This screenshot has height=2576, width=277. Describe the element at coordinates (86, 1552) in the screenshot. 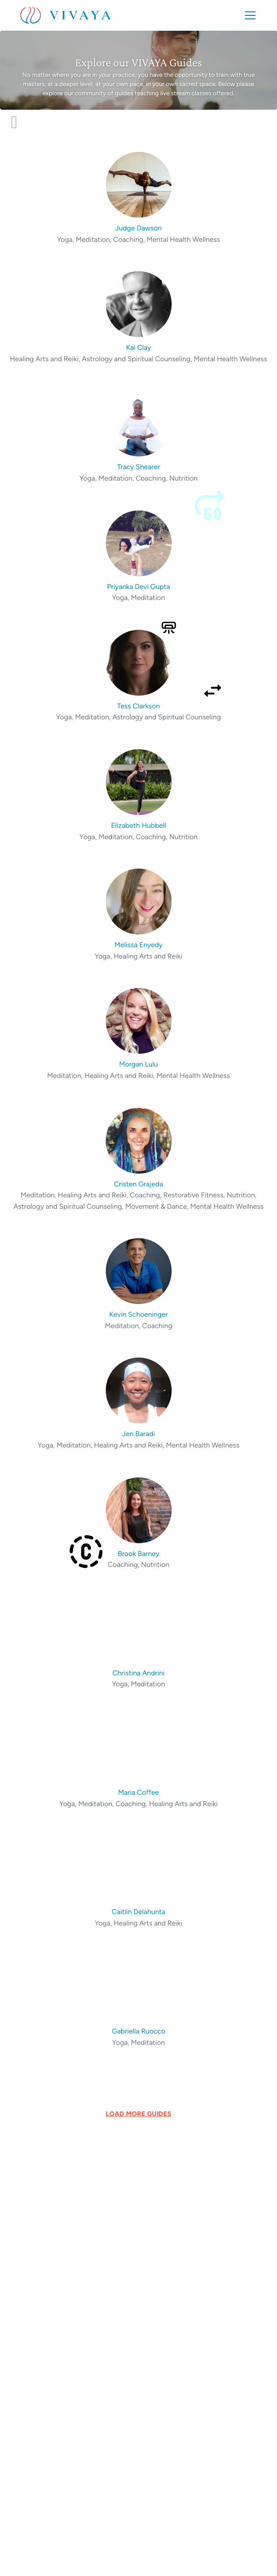

I see `indicates copyright or content protection status` at that location.